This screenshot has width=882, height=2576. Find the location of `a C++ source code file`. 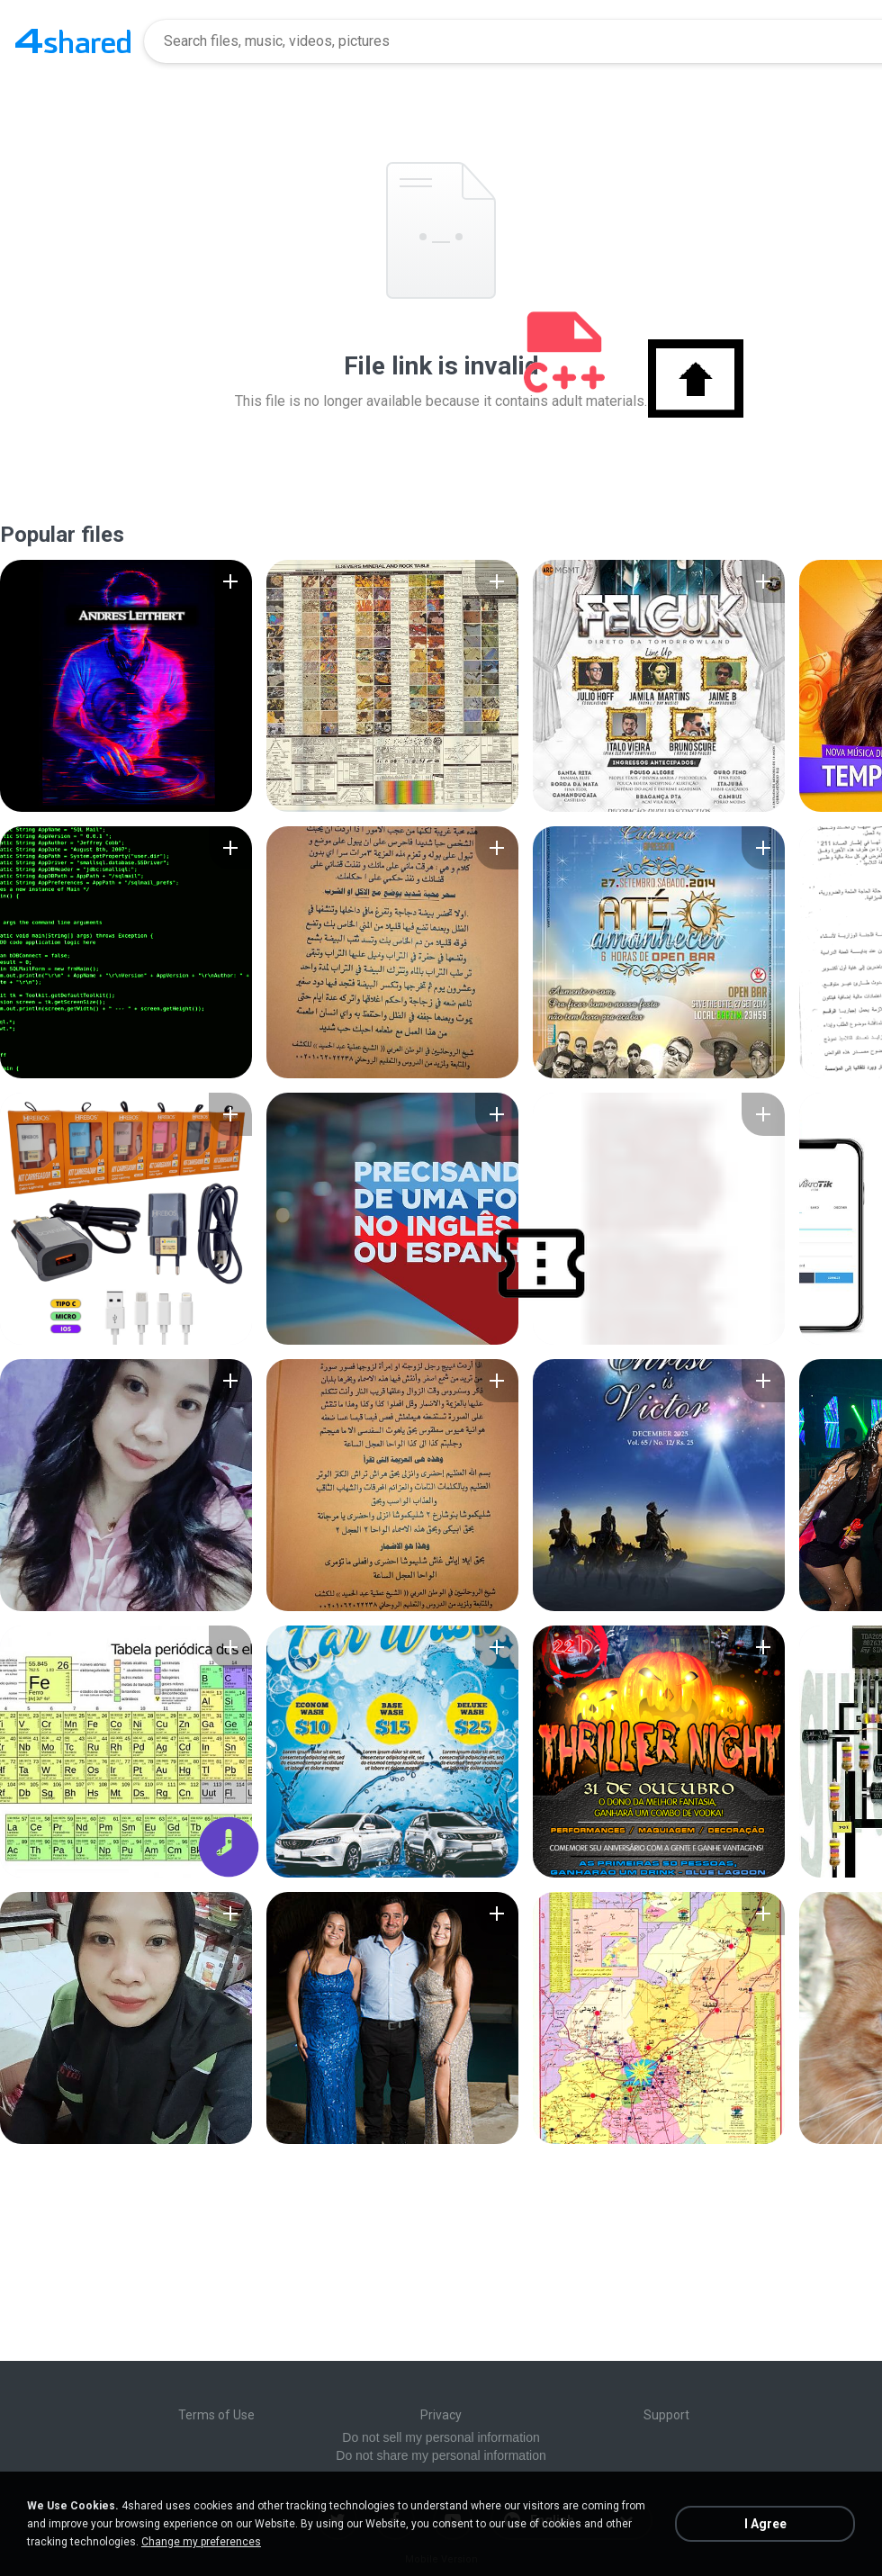

a C++ source code file is located at coordinates (564, 356).